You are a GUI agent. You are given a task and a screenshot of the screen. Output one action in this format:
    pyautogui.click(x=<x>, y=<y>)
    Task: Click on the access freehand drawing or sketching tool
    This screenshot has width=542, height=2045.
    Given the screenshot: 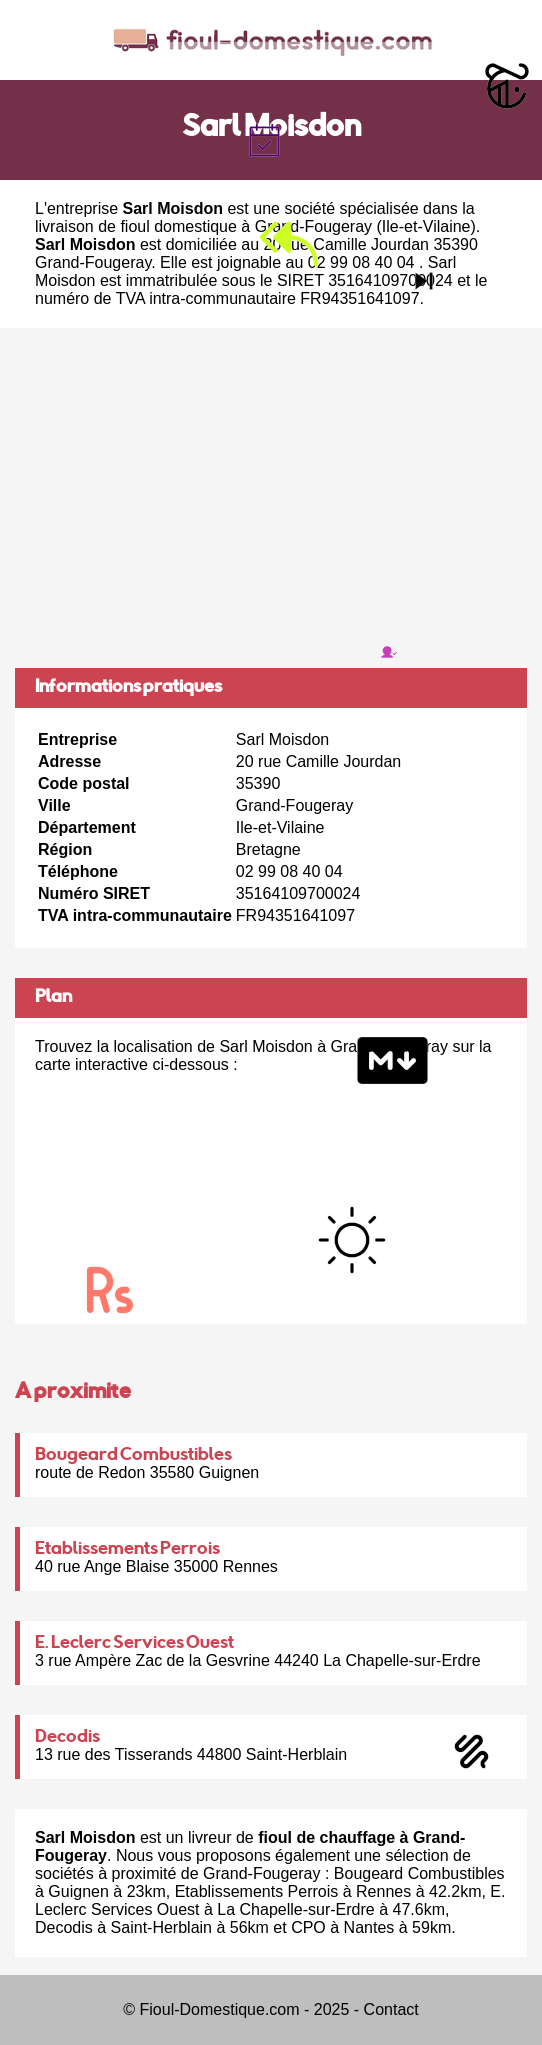 What is the action you would take?
    pyautogui.click(x=471, y=1751)
    